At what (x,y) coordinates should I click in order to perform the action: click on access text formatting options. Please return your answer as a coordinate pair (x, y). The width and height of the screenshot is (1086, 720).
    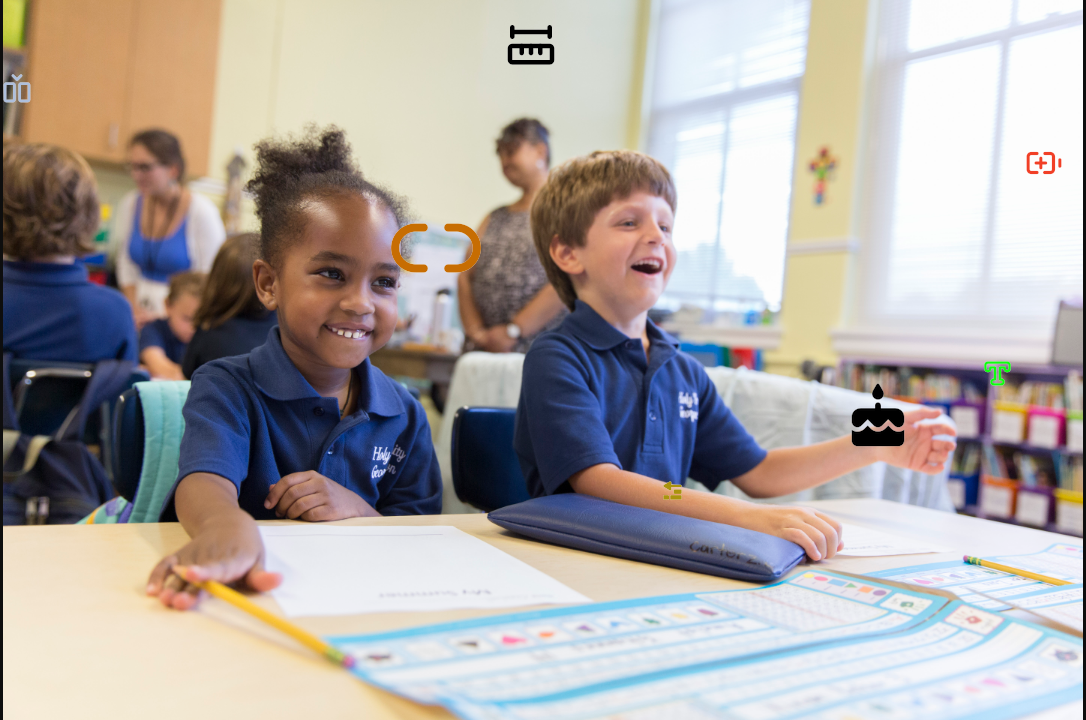
    Looking at the image, I should click on (997, 373).